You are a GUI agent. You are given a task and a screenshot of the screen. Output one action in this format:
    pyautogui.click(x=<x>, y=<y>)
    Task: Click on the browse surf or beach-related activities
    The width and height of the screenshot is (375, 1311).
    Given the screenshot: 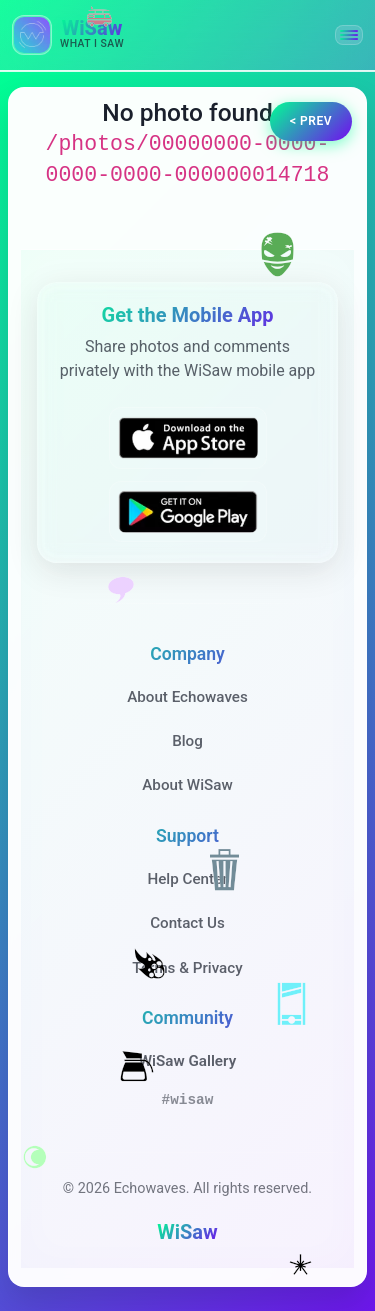 What is the action you would take?
    pyautogui.click(x=99, y=15)
    